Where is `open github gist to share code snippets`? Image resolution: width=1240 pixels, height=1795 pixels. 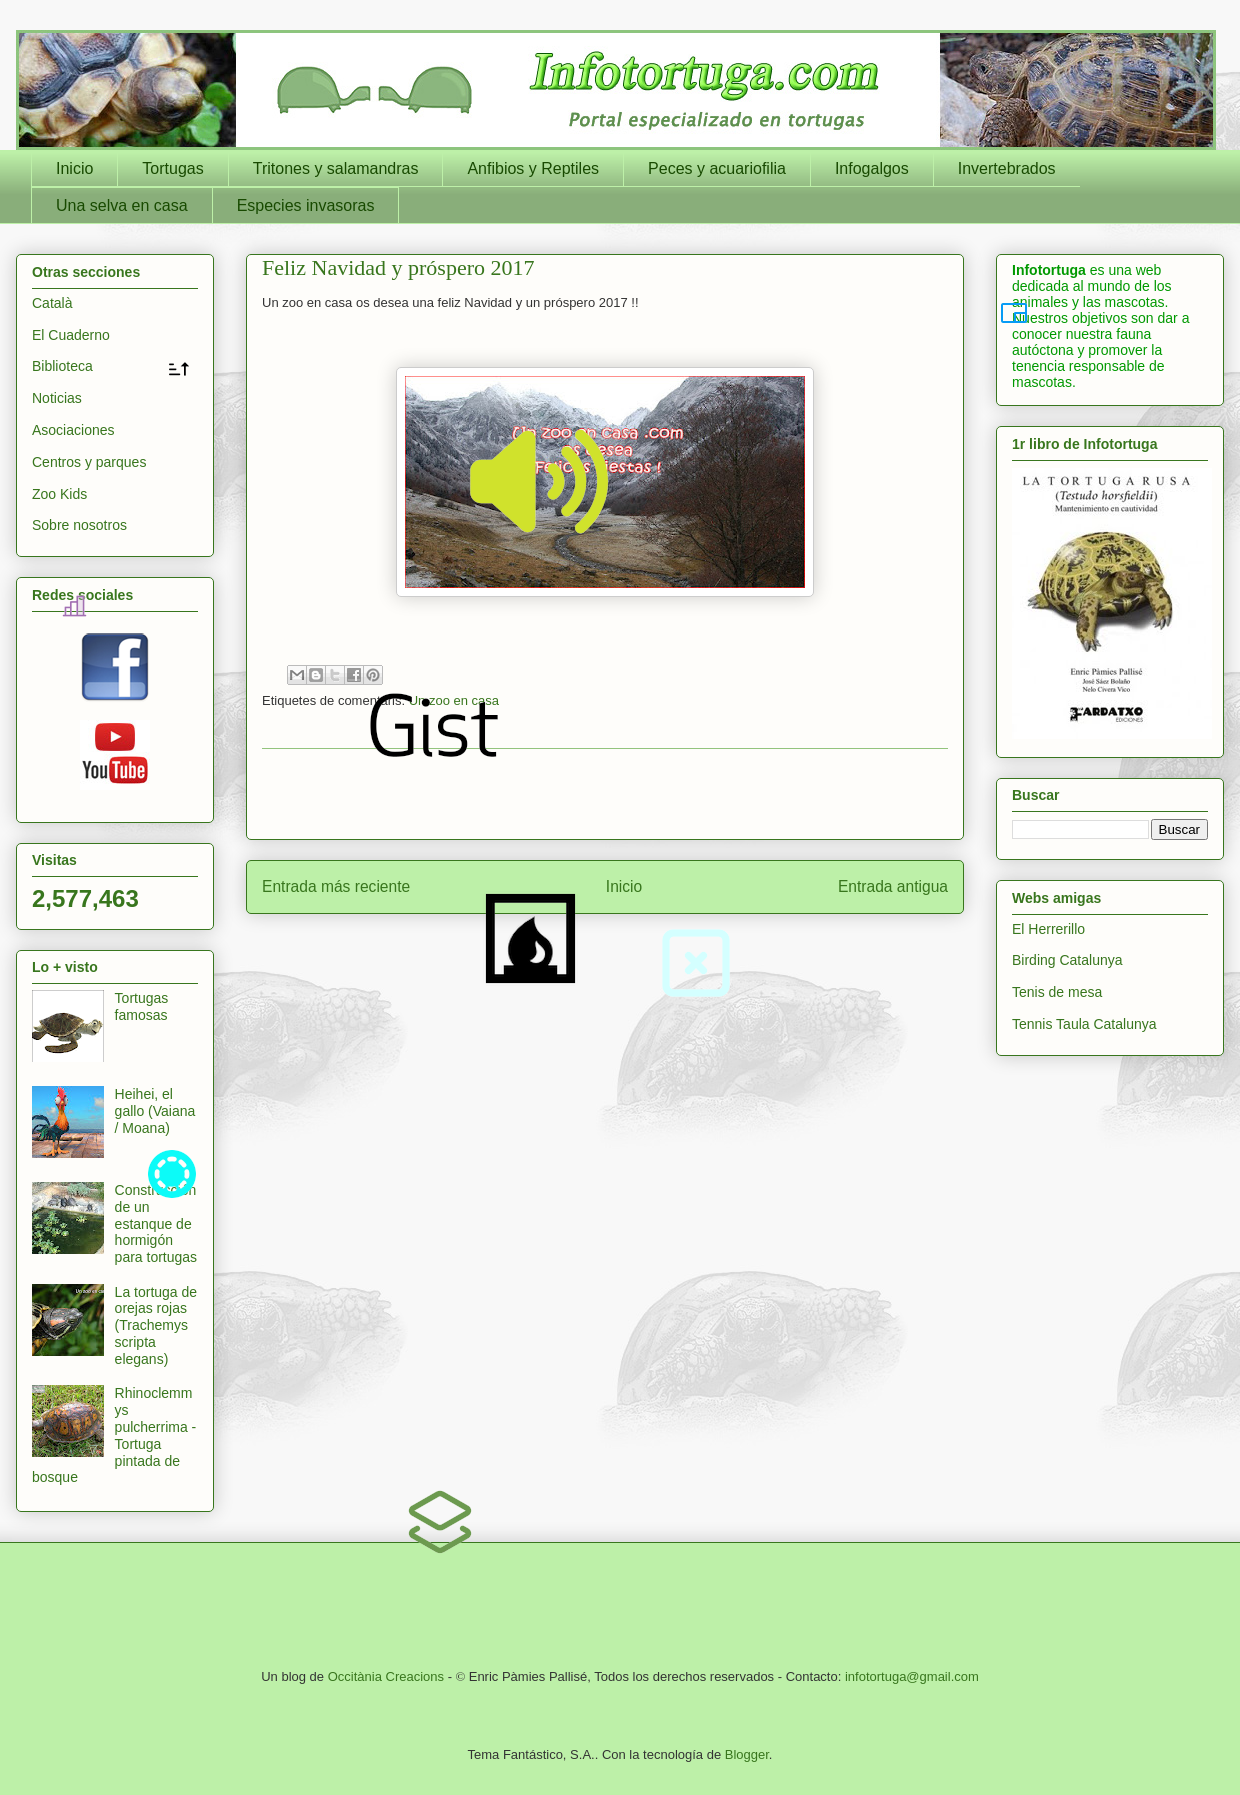 open github gist to share code snippets is located at coordinates (436, 725).